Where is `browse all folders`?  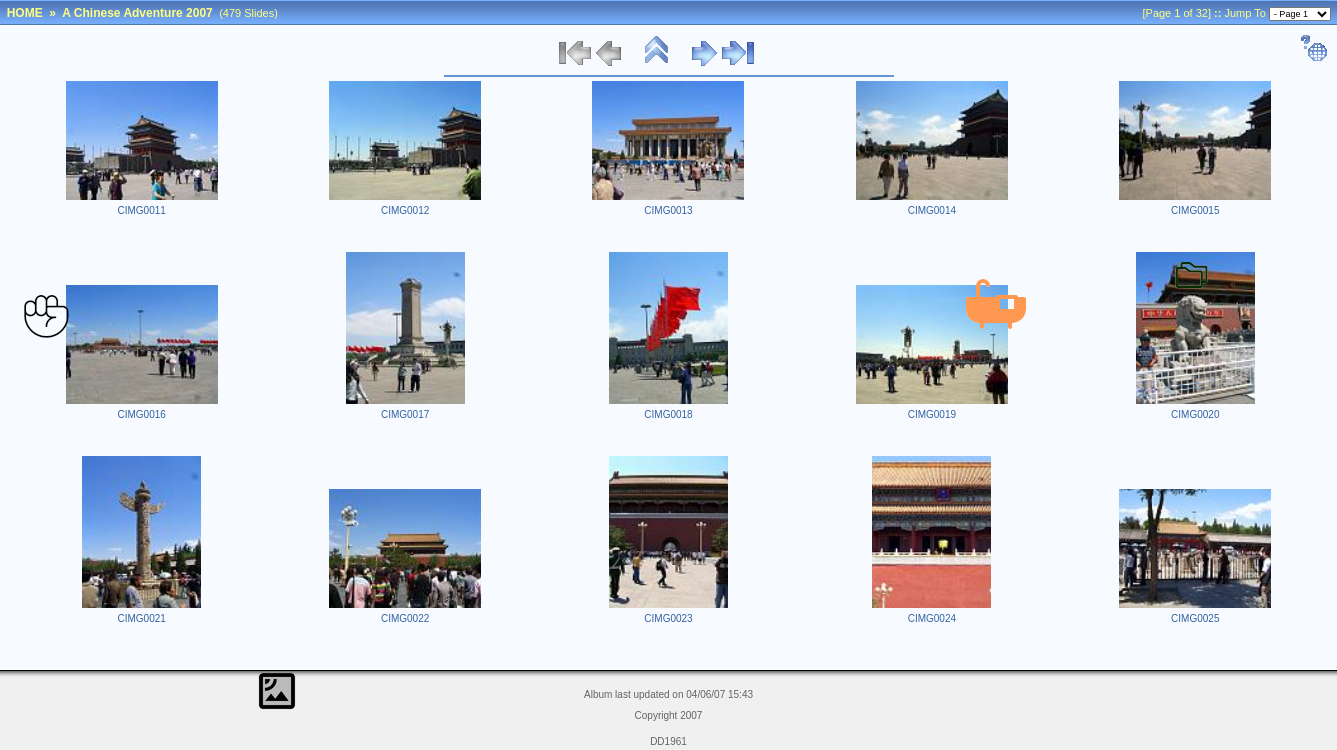
browse all folders is located at coordinates (1191, 275).